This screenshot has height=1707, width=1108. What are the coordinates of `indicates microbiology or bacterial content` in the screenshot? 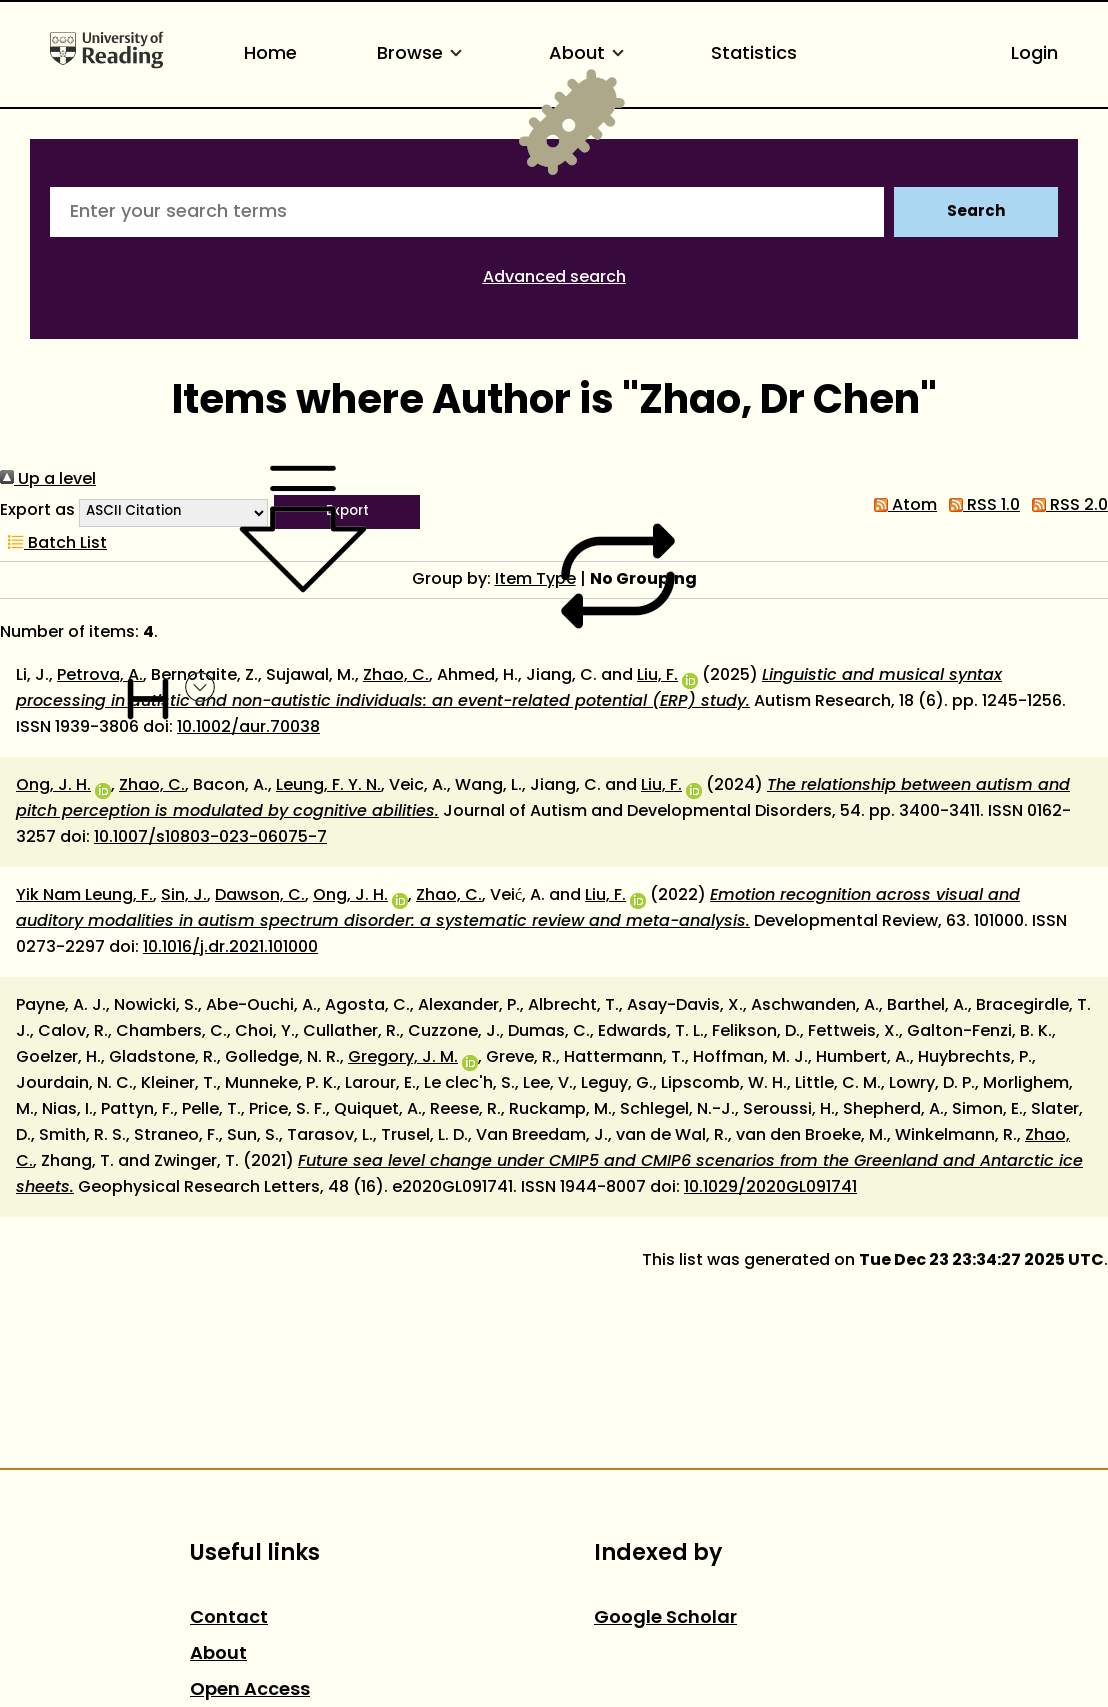 It's located at (572, 122).